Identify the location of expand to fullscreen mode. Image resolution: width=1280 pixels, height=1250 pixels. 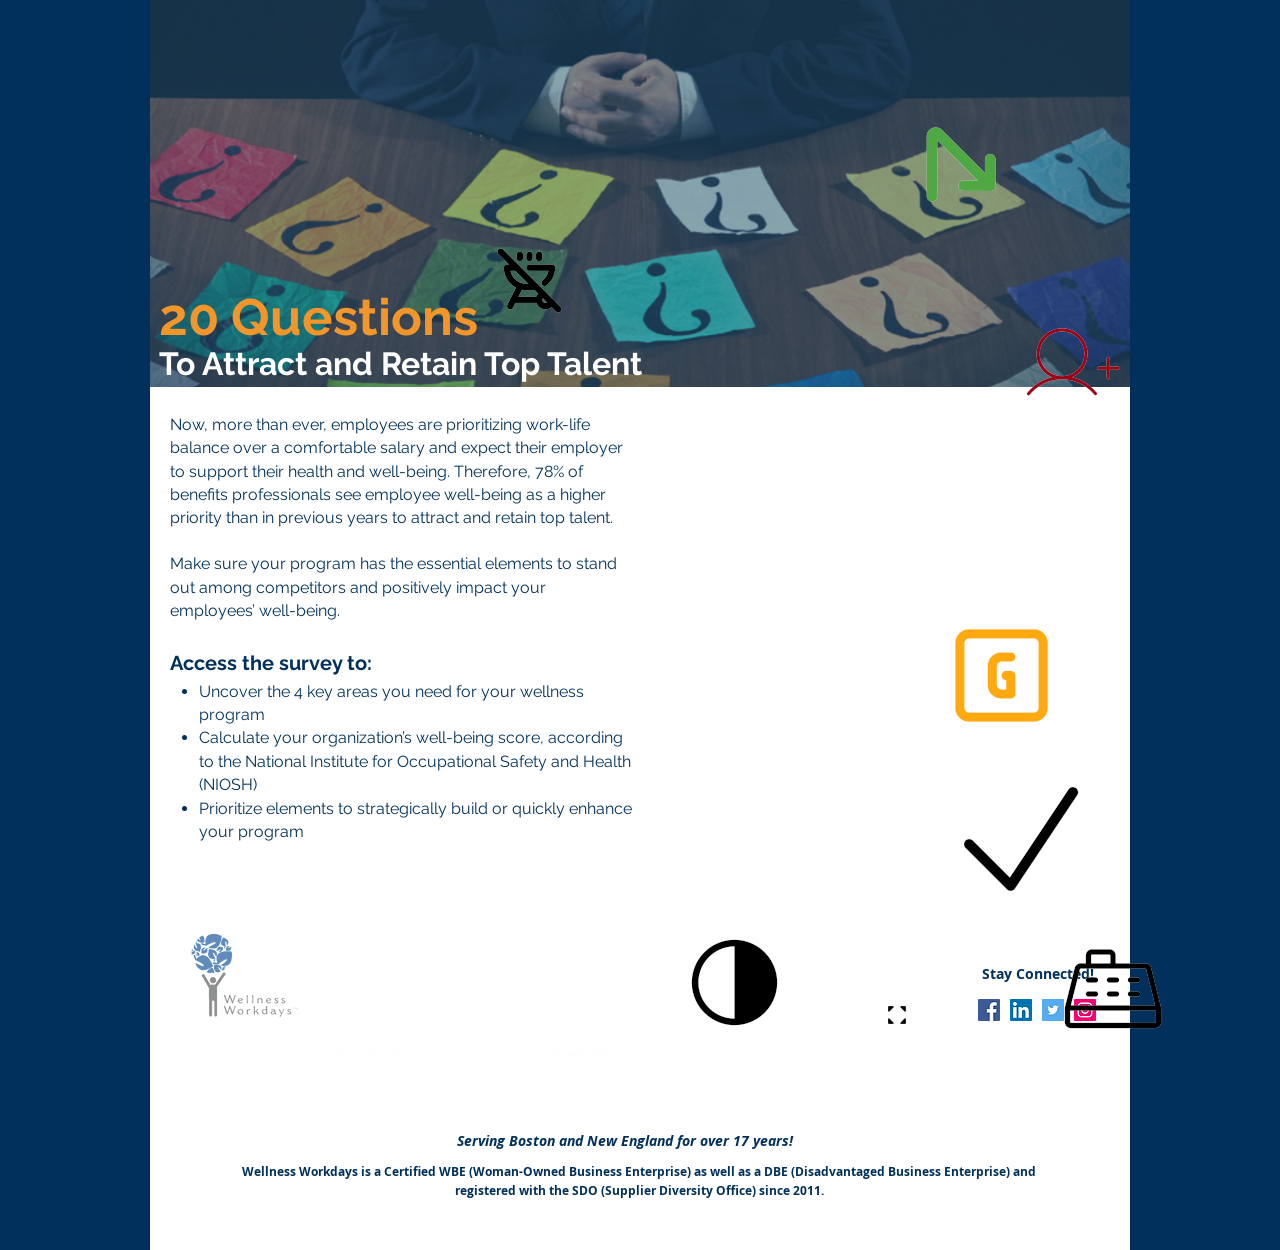
(897, 1015).